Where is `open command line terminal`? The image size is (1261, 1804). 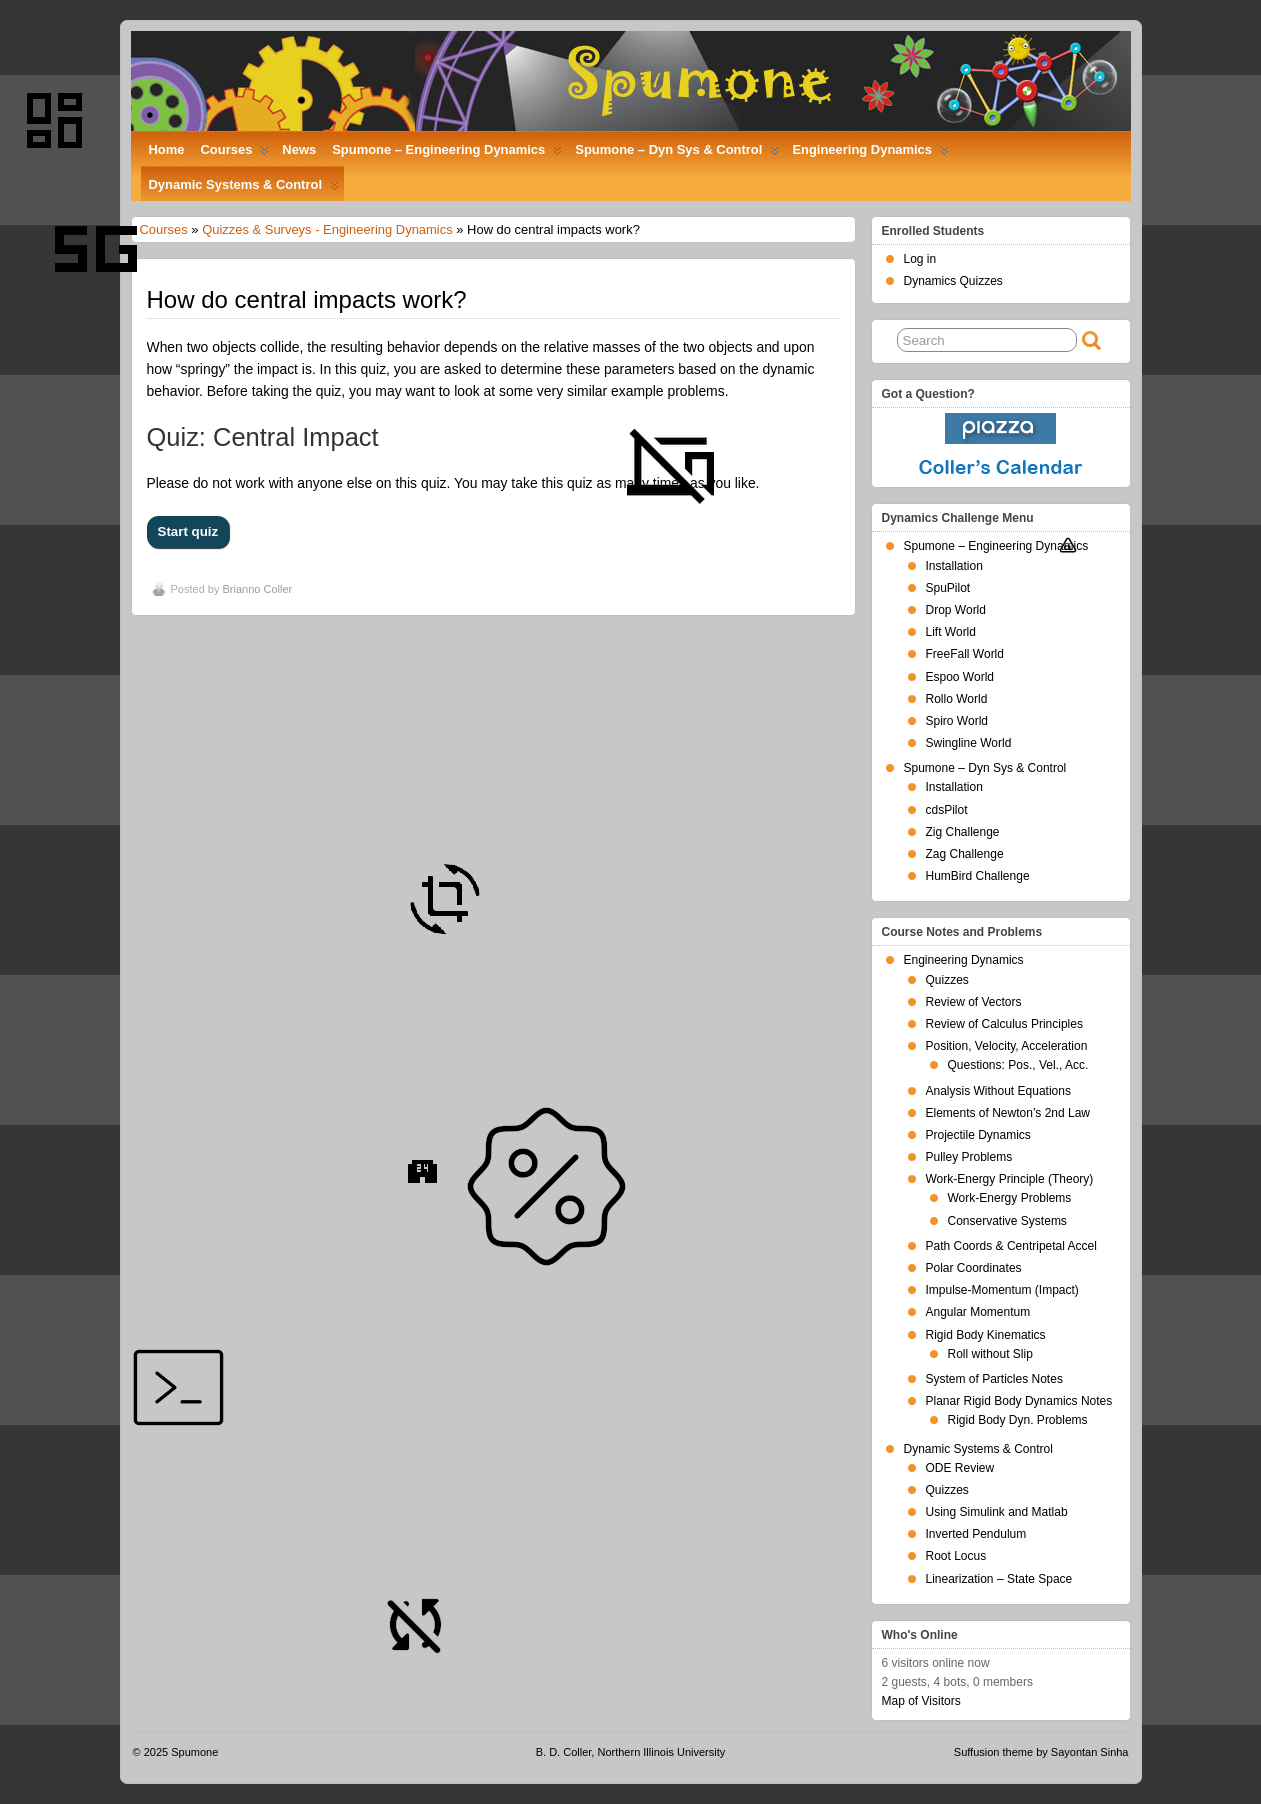 open command line terminal is located at coordinates (178, 1387).